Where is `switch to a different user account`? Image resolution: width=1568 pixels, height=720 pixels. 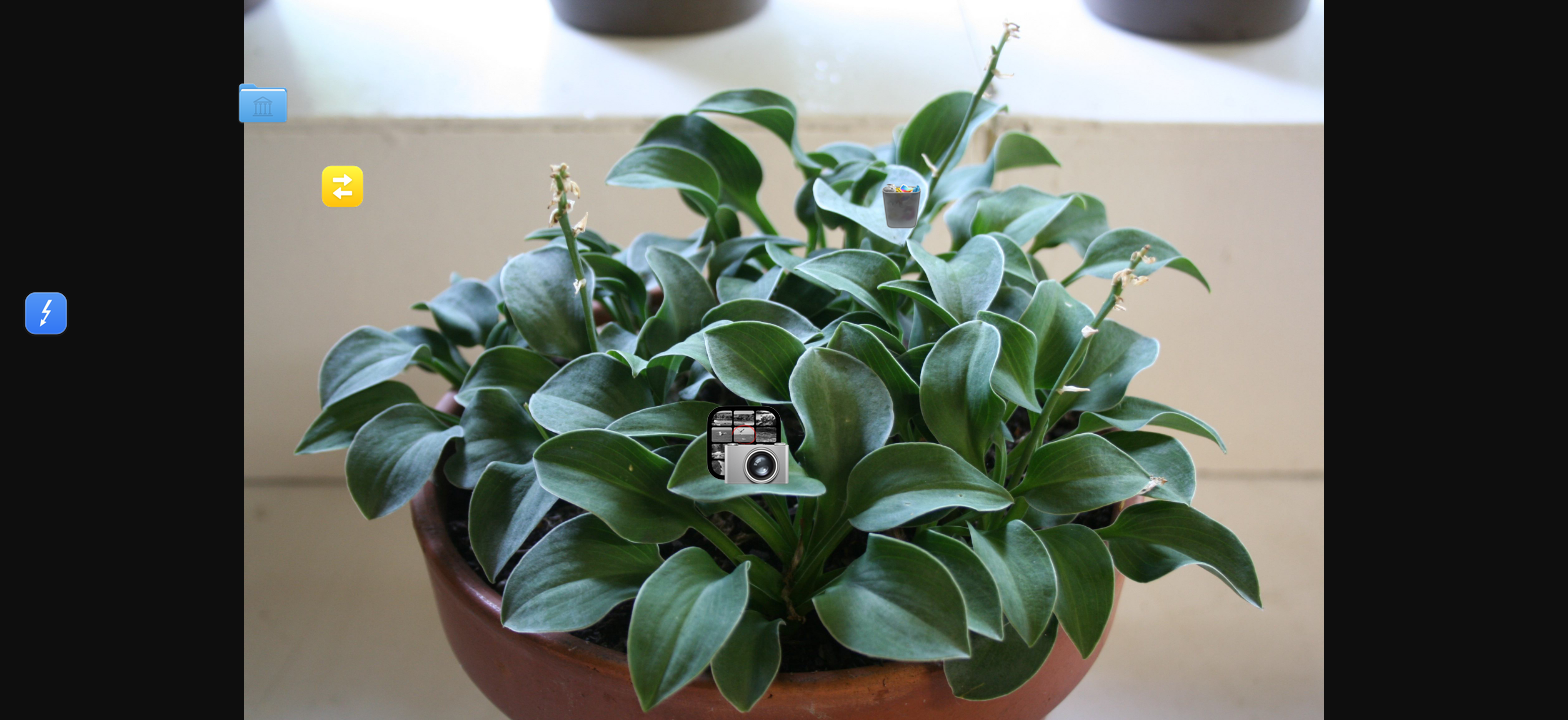
switch to a different user account is located at coordinates (342, 186).